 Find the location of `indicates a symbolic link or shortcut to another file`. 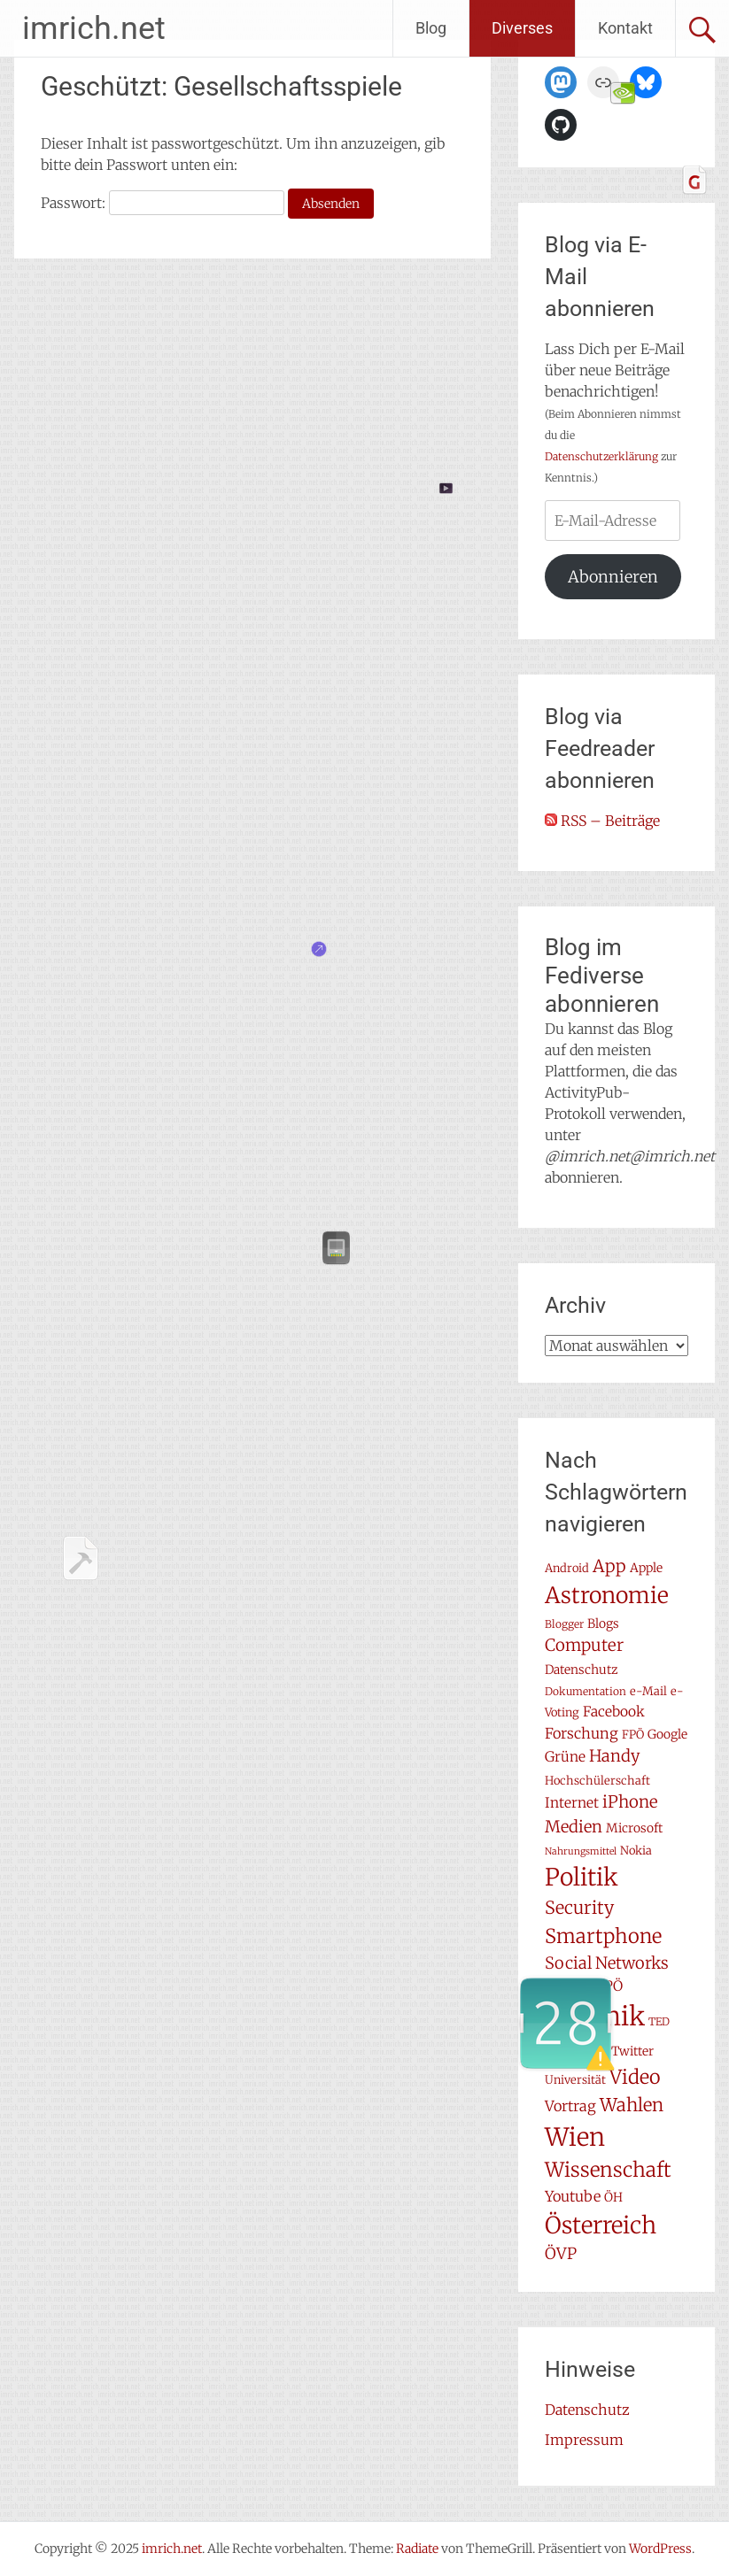

indicates a symbolic link or shortcut to another file is located at coordinates (319, 949).